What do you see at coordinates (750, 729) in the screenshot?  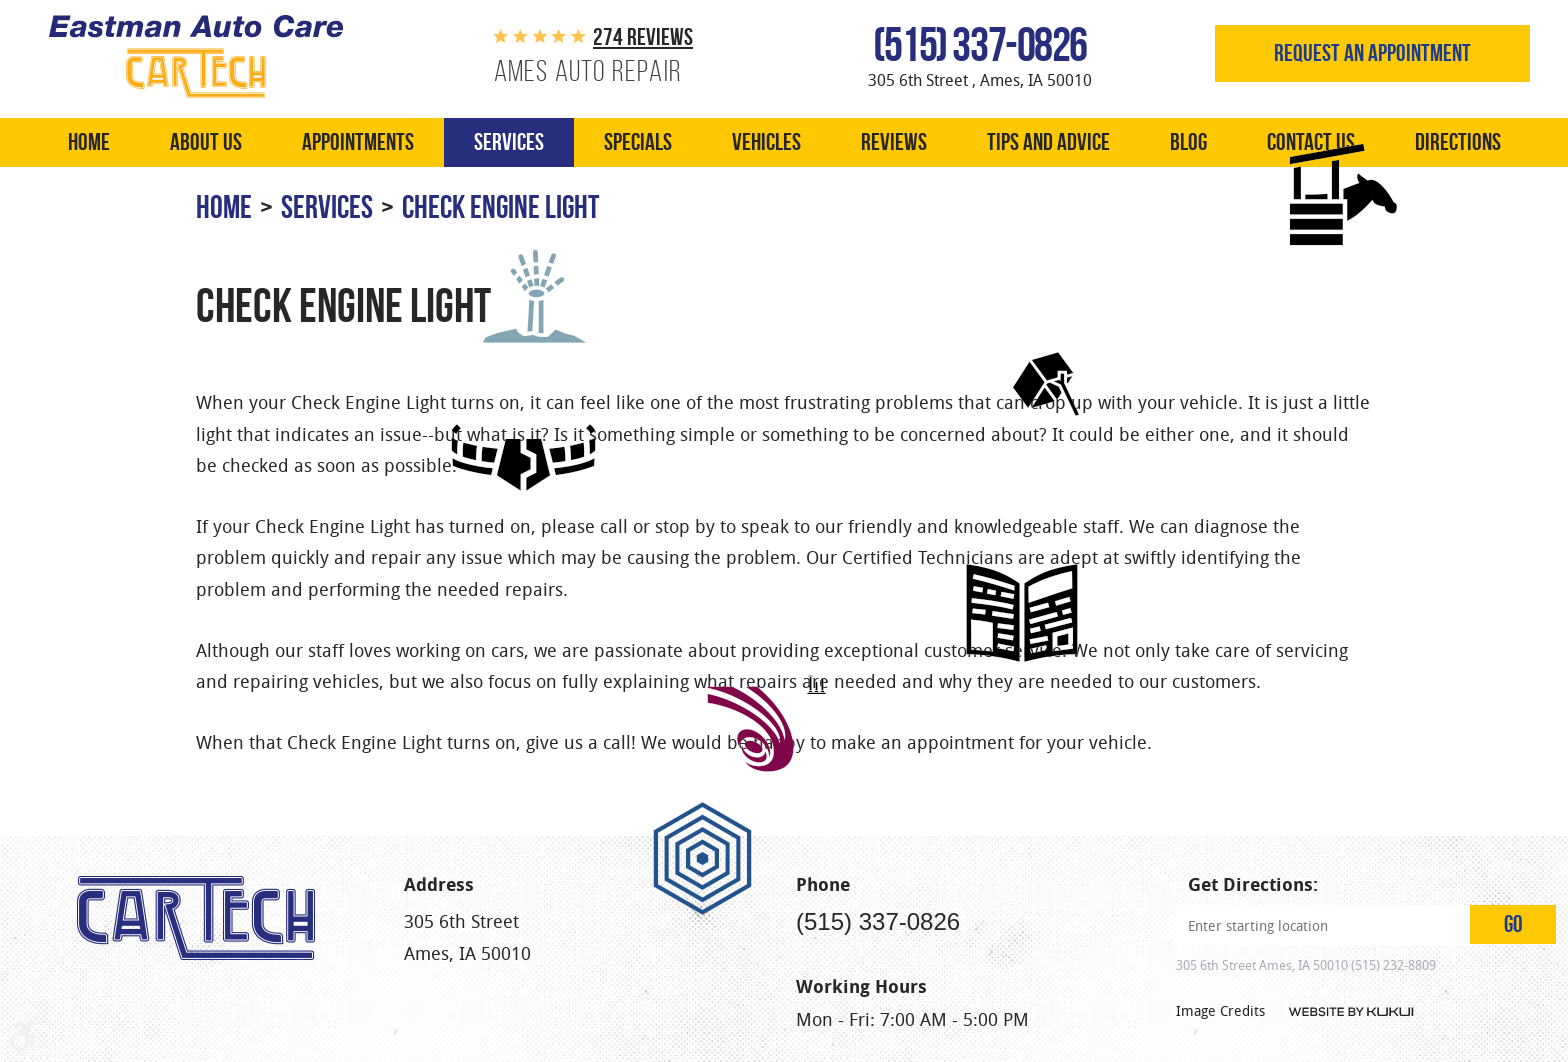 I see `indicates loading or processing in progress` at bounding box center [750, 729].